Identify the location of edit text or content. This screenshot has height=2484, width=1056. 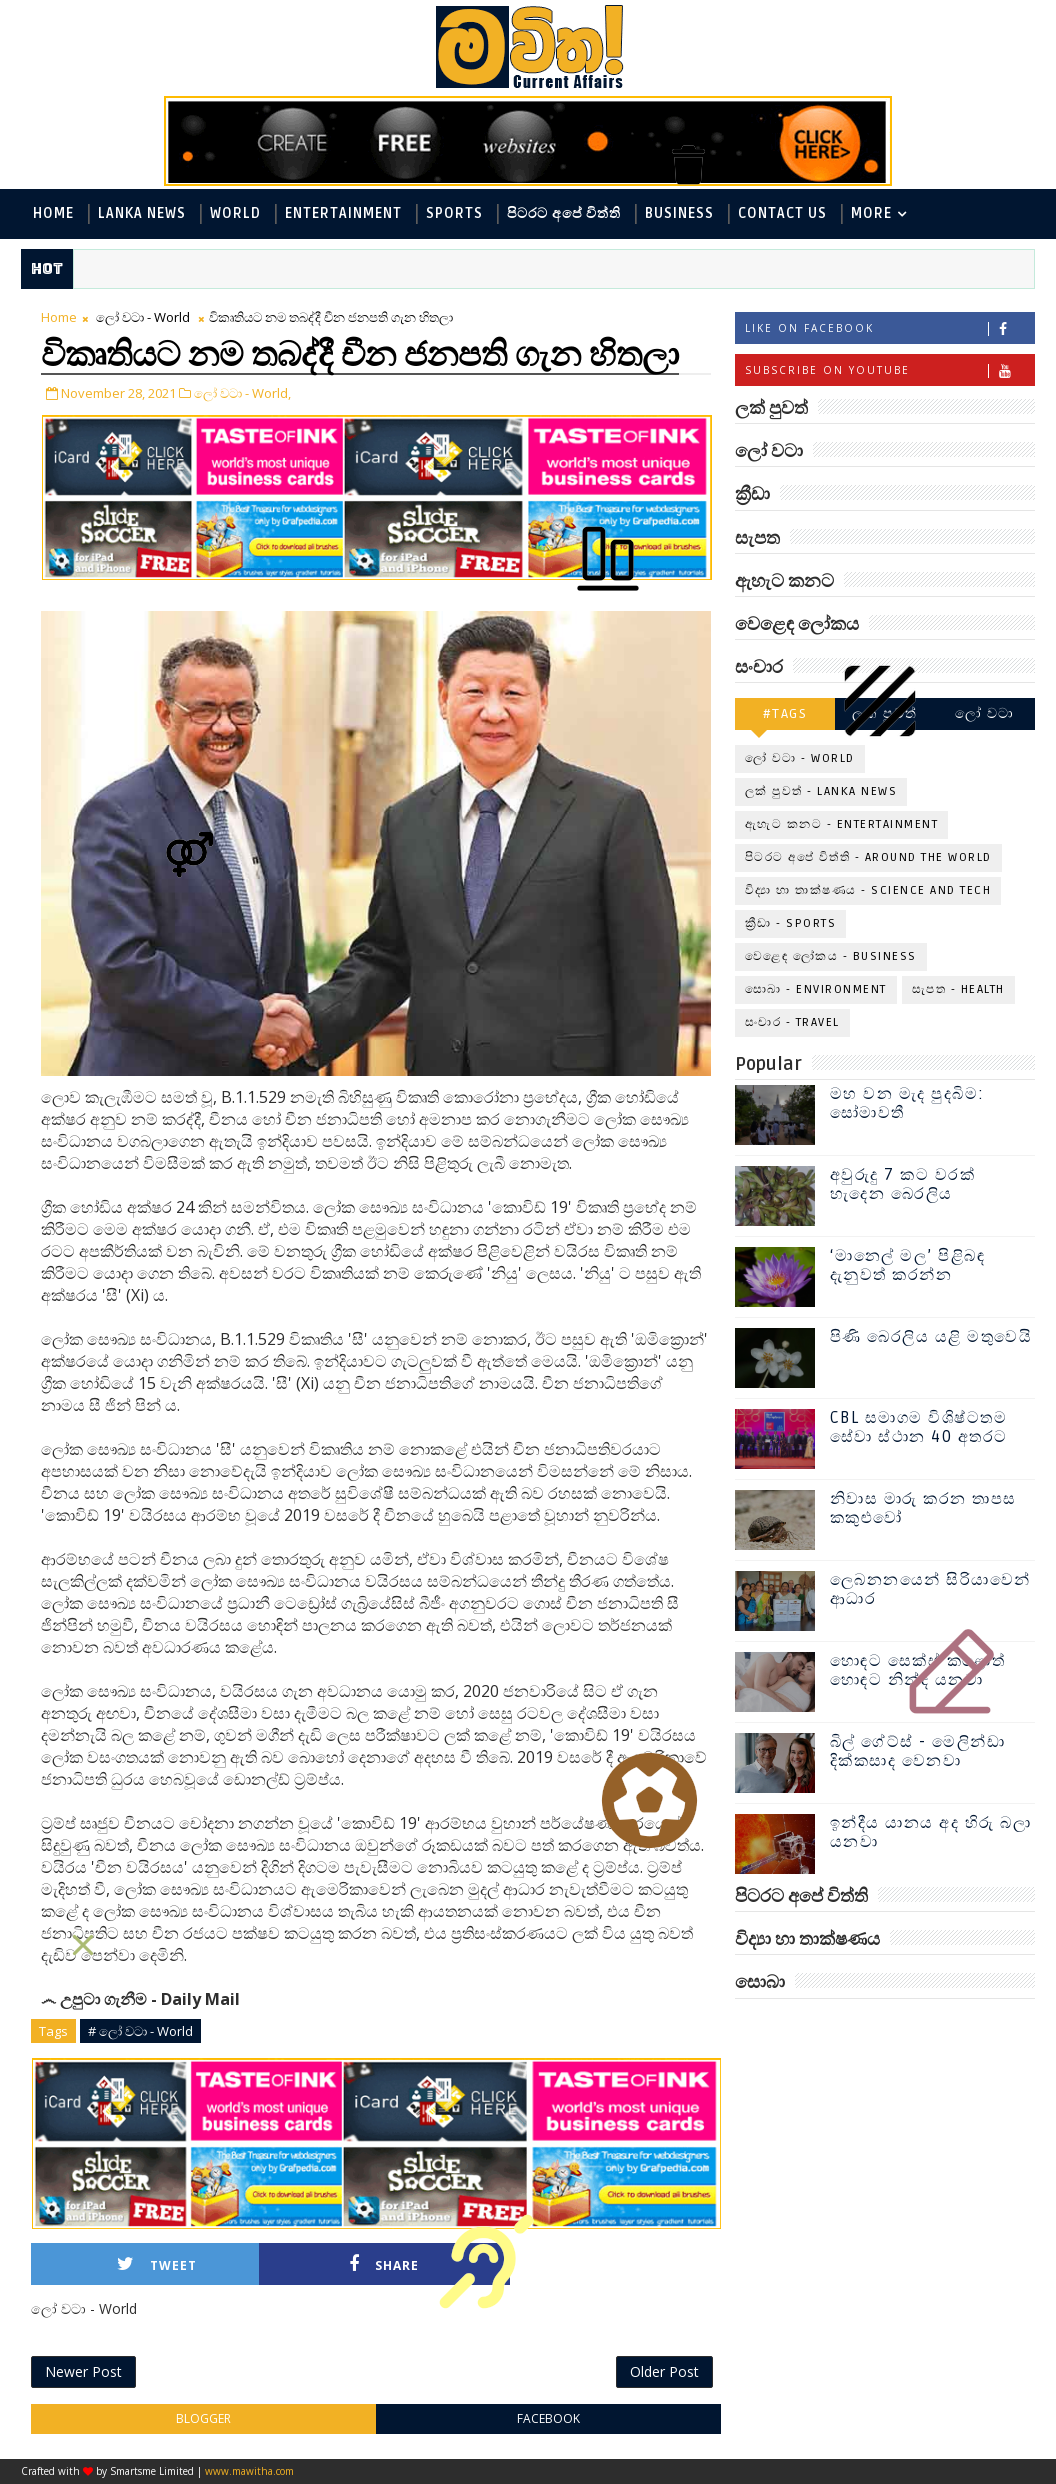
(950, 1673).